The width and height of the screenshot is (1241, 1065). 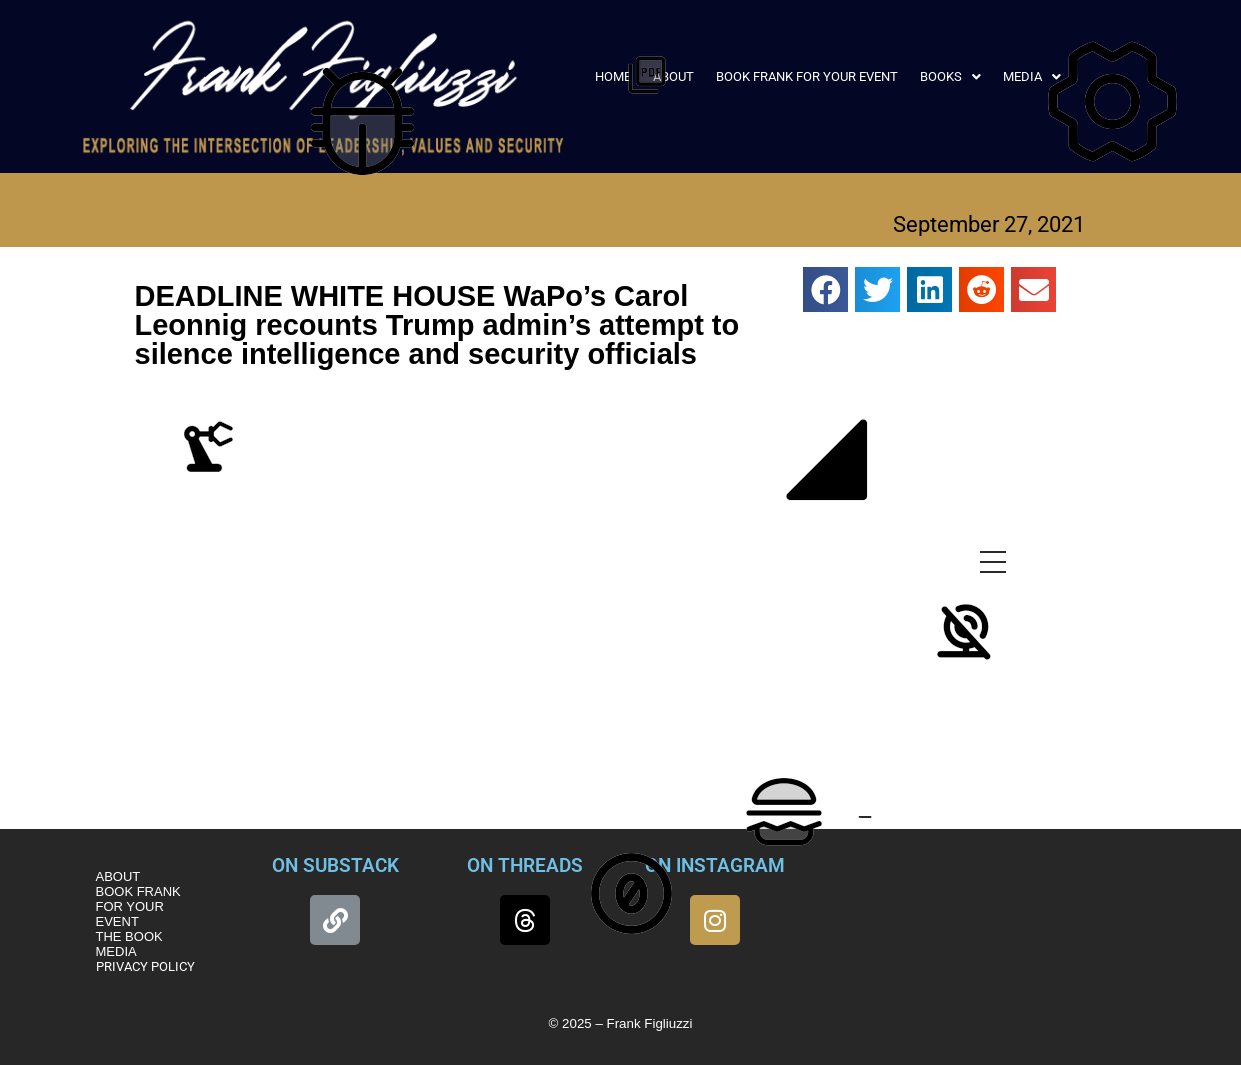 What do you see at coordinates (208, 447) in the screenshot?
I see `access manufacturing or automation settings` at bounding box center [208, 447].